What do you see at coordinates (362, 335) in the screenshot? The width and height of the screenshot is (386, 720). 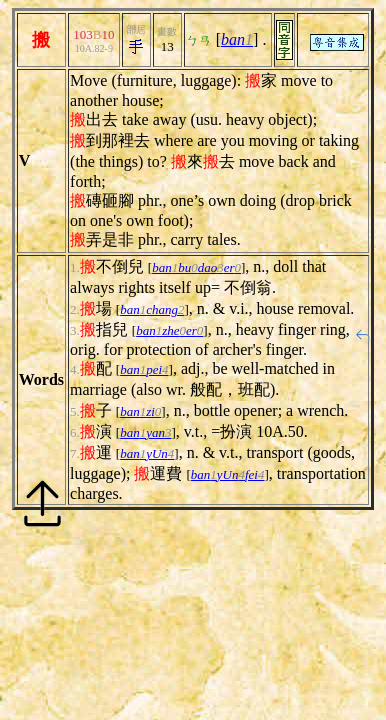 I see `reply to a message or comment` at bounding box center [362, 335].